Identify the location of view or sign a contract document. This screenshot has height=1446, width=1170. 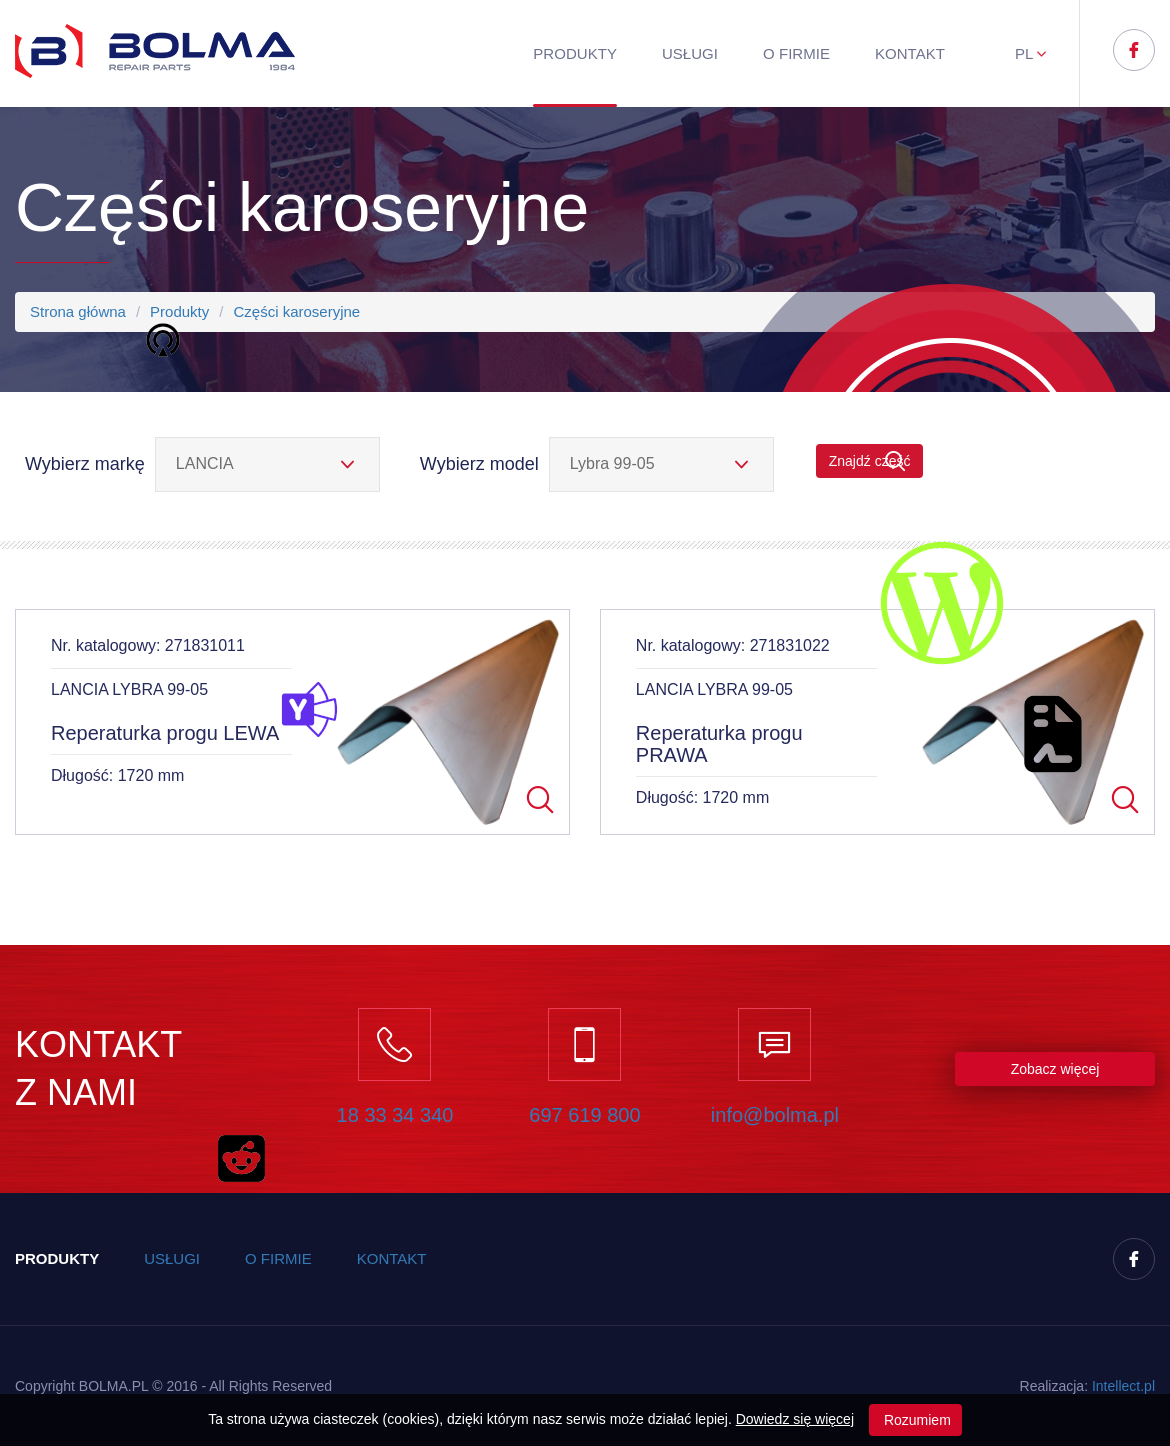
(1053, 734).